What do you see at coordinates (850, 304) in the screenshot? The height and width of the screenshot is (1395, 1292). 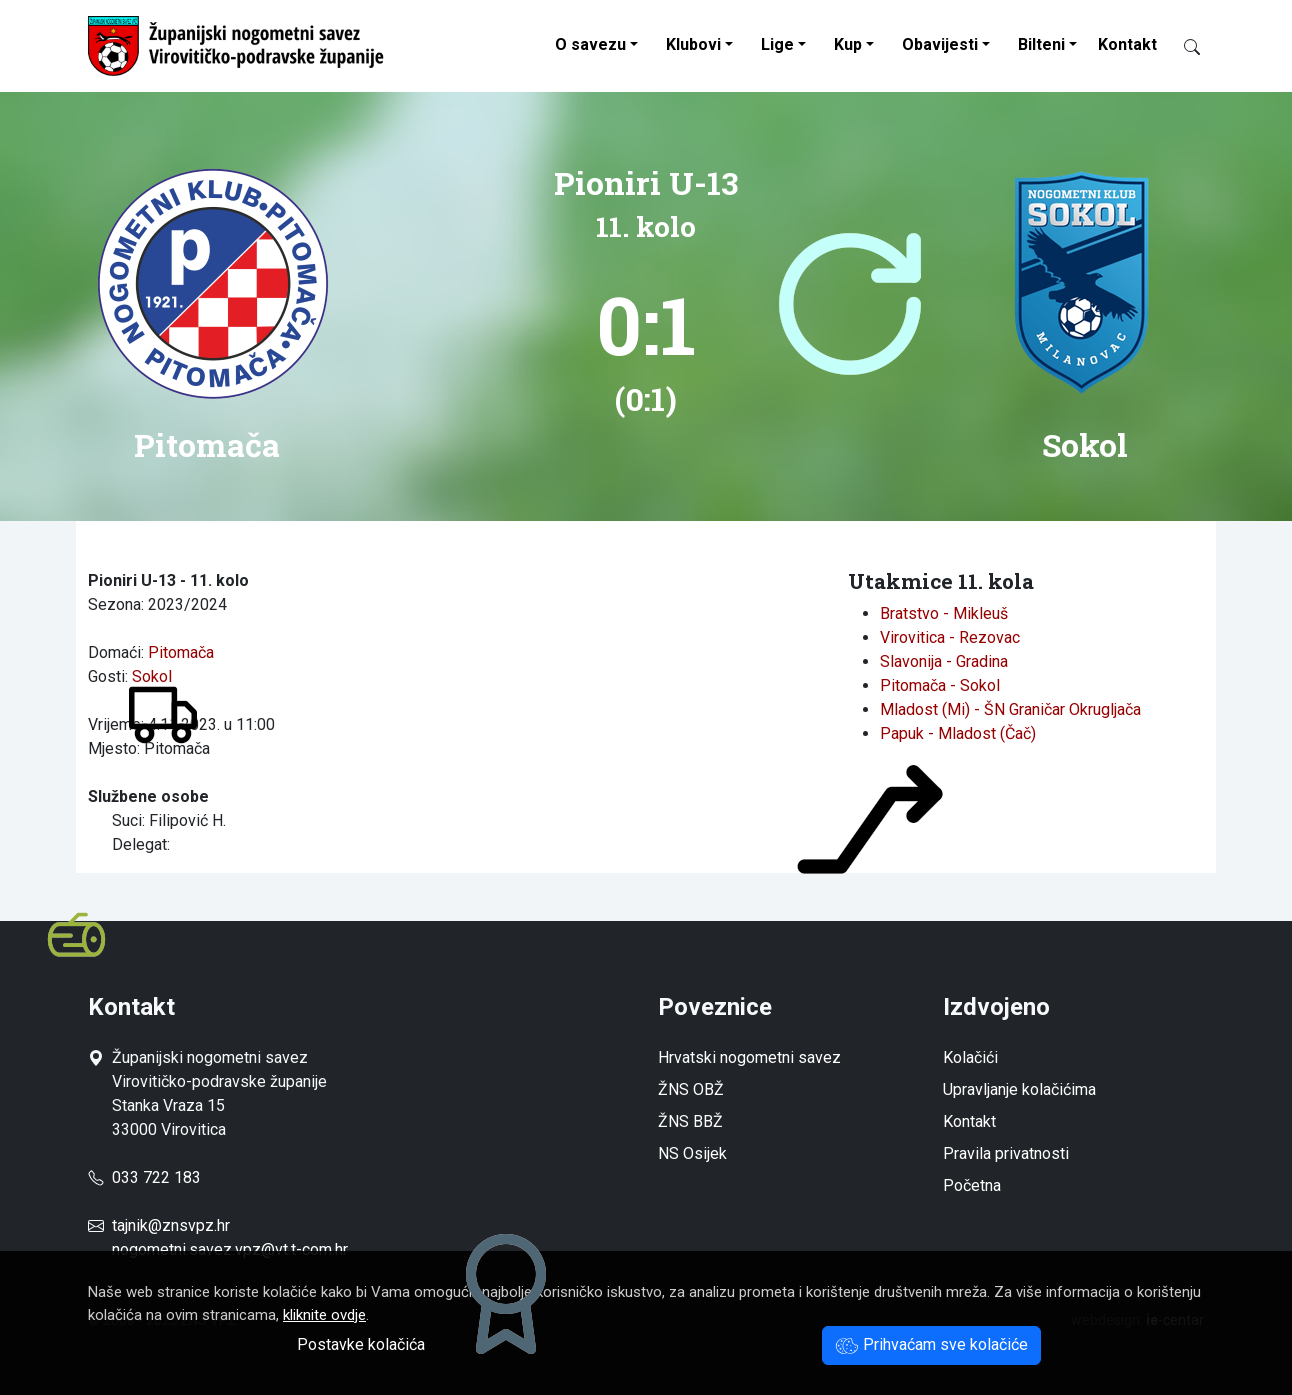 I see `redo or repeat the last action` at bounding box center [850, 304].